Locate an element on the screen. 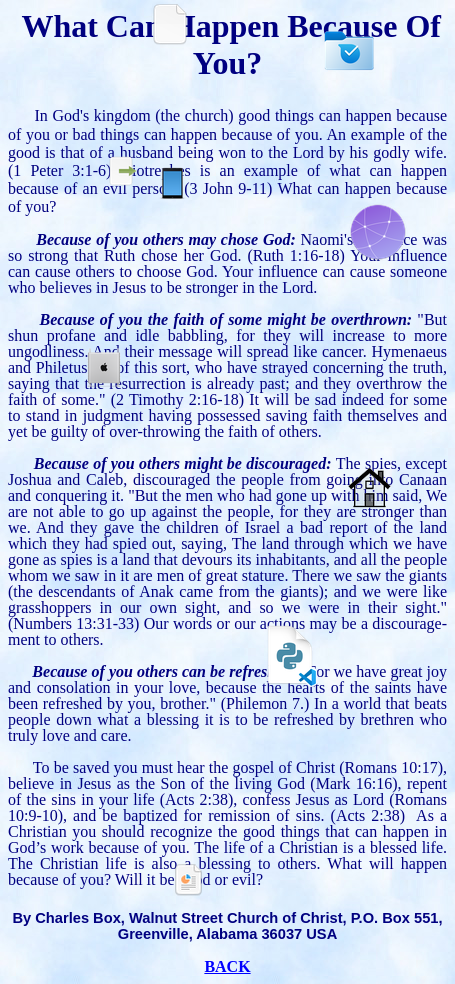  open microsoft kaizala files folder is located at coordinates (349, 52).